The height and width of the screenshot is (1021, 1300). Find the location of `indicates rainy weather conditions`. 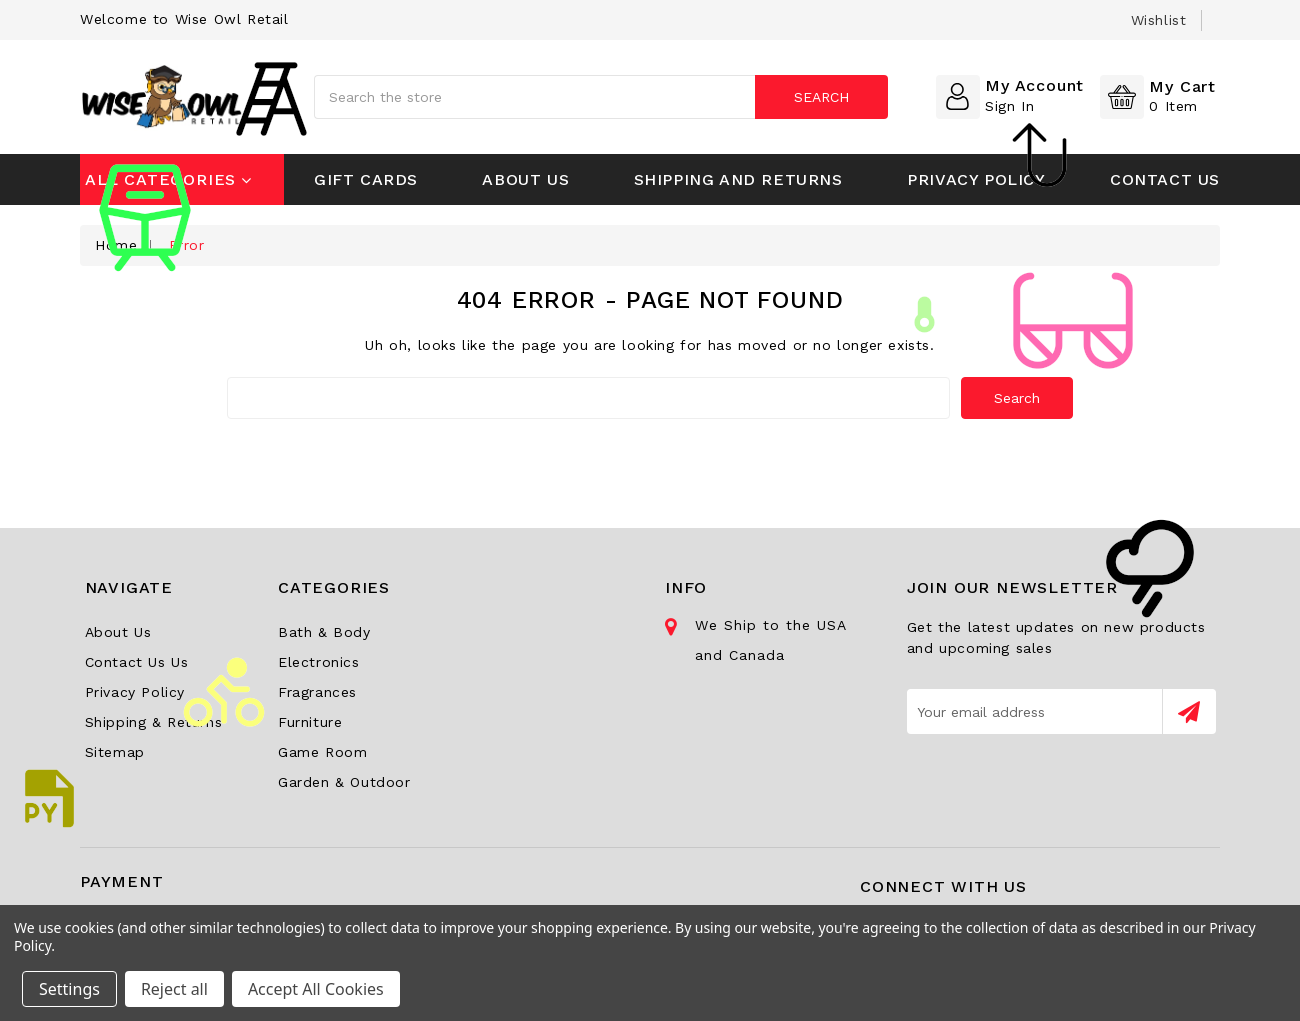

indicates rainy weather conditions is located at coordinates (1150, 567).